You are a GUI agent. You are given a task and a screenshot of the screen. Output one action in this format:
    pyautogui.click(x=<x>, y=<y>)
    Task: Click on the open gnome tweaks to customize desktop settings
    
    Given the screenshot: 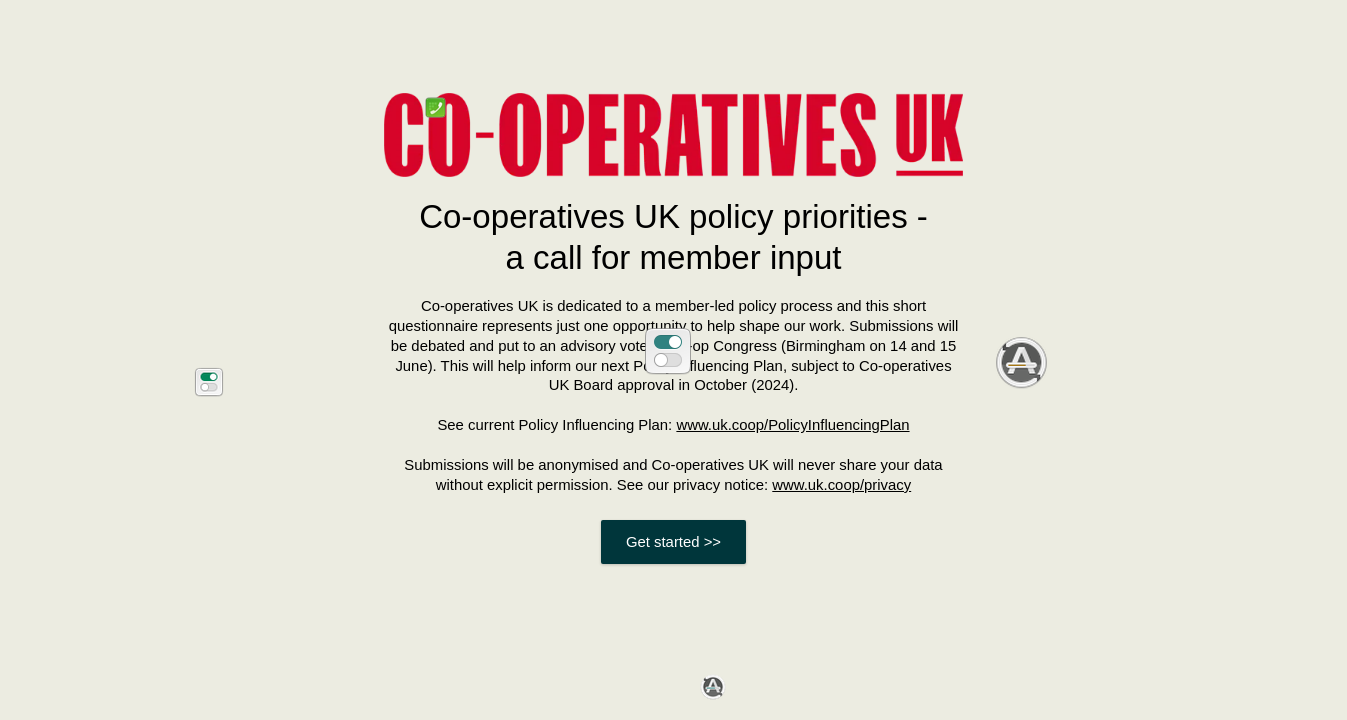 What is the action you would take?
    pyautogui.click(x=209, y=382)
    